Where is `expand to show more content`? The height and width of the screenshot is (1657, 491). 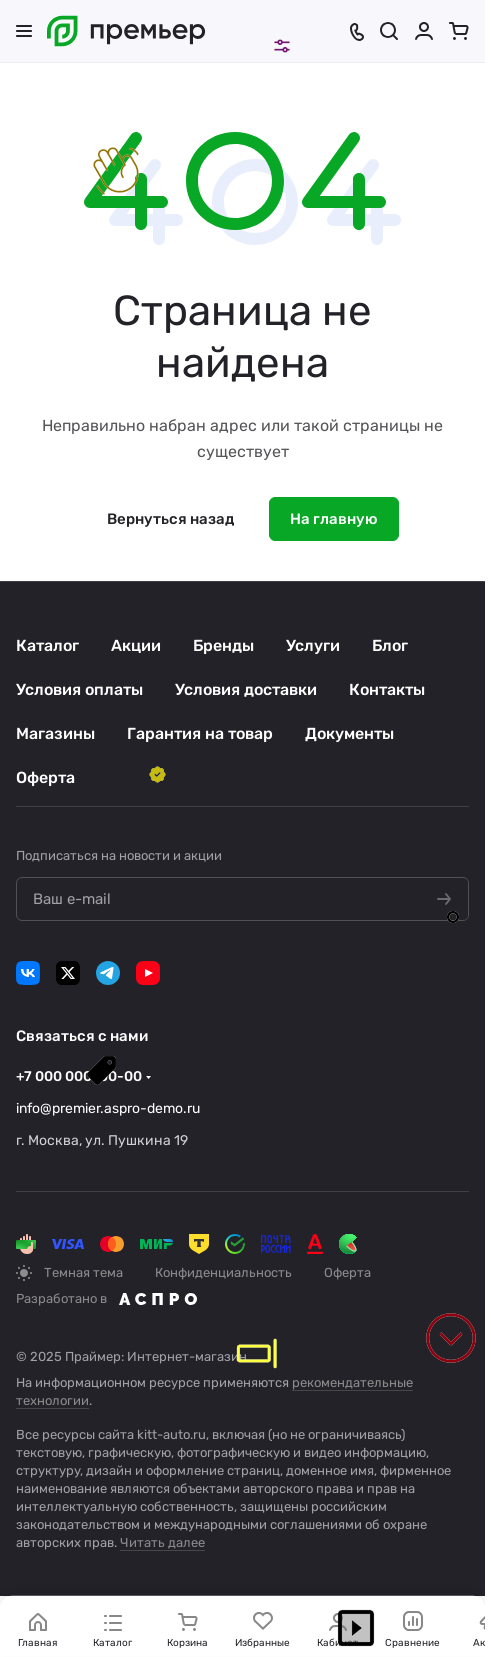 expand to show more content is located at coordinates (451, 1338).